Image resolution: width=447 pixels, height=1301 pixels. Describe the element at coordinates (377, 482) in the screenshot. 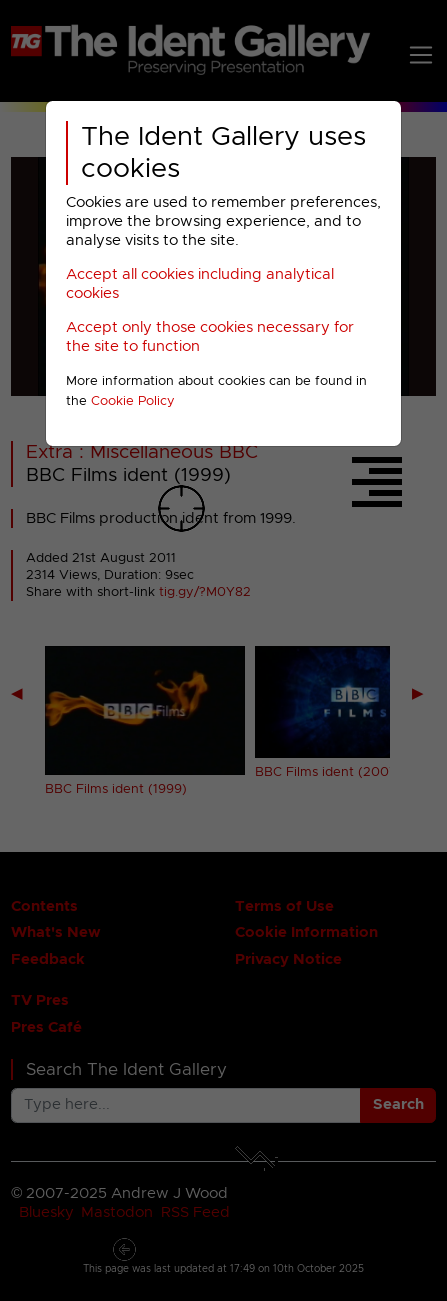

I see `align text to the right` at that location.